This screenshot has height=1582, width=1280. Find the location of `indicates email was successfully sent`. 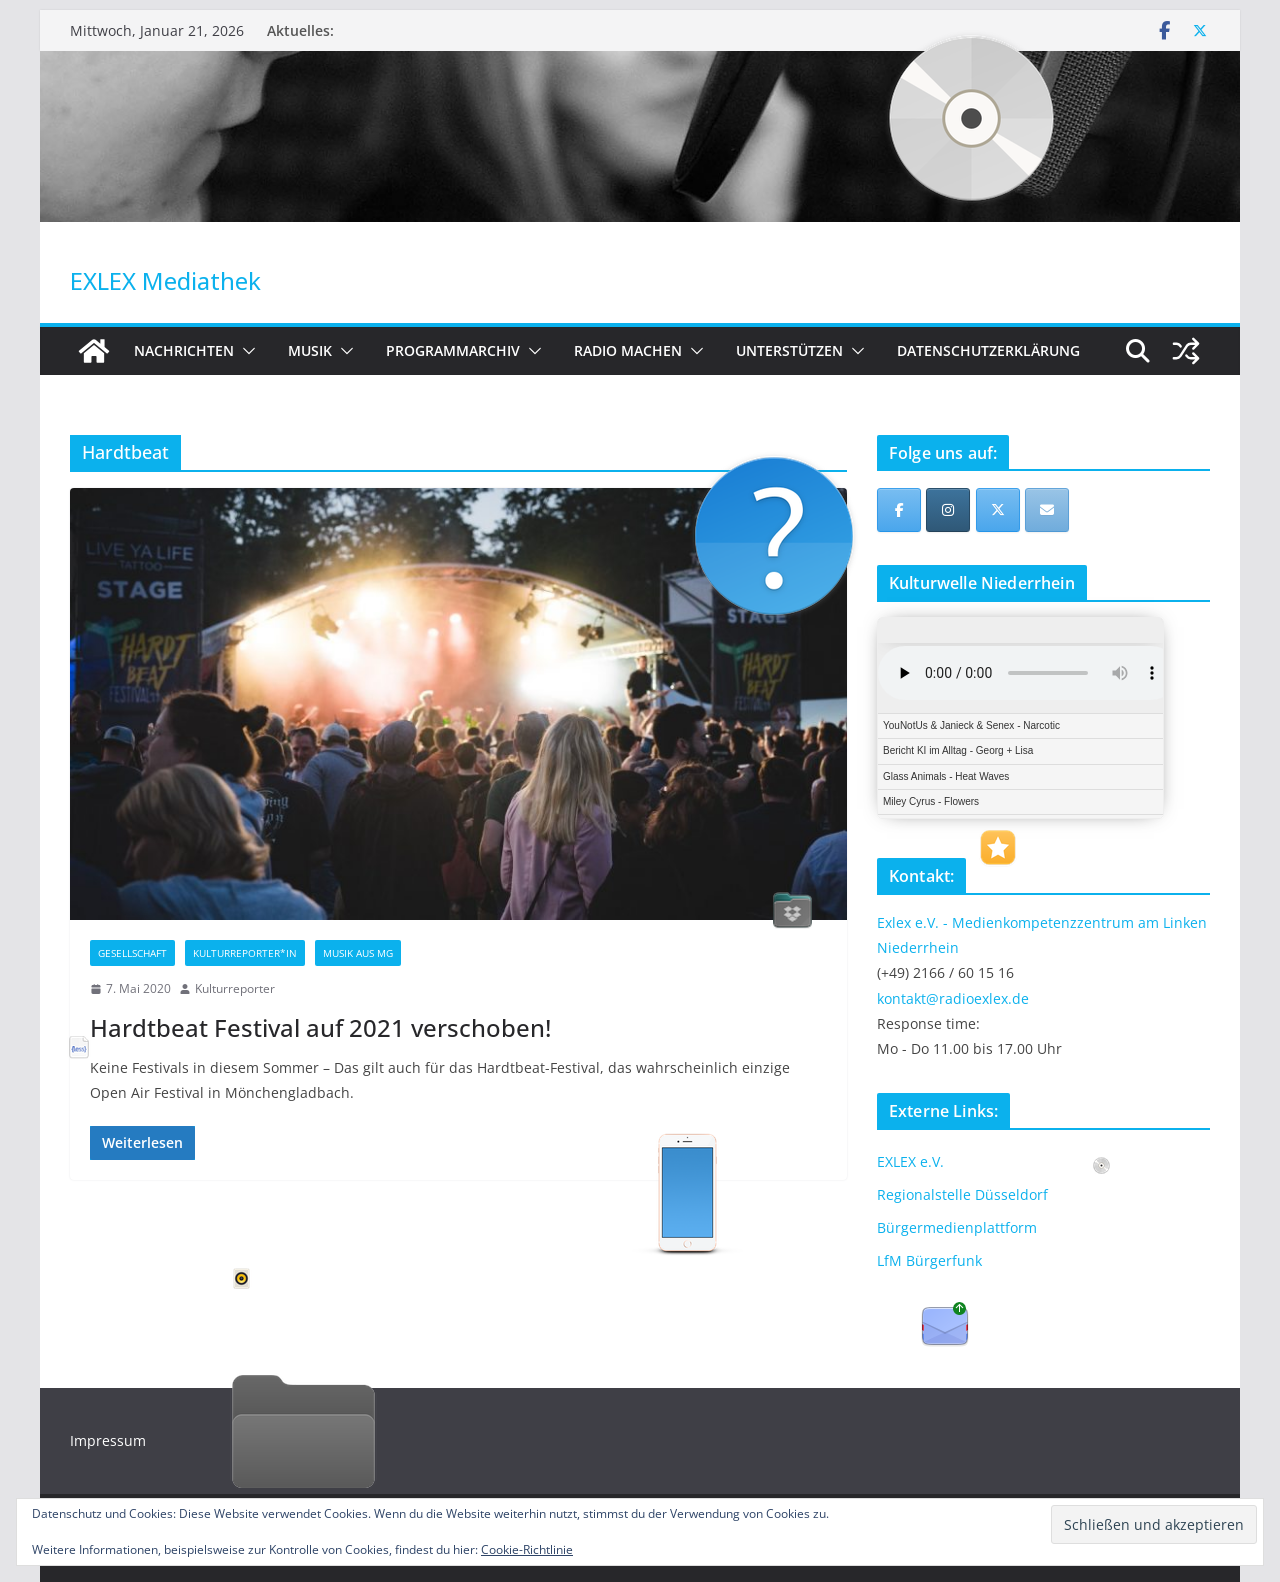

indicates email was successfully sent is located at coordinates (945, 1326).